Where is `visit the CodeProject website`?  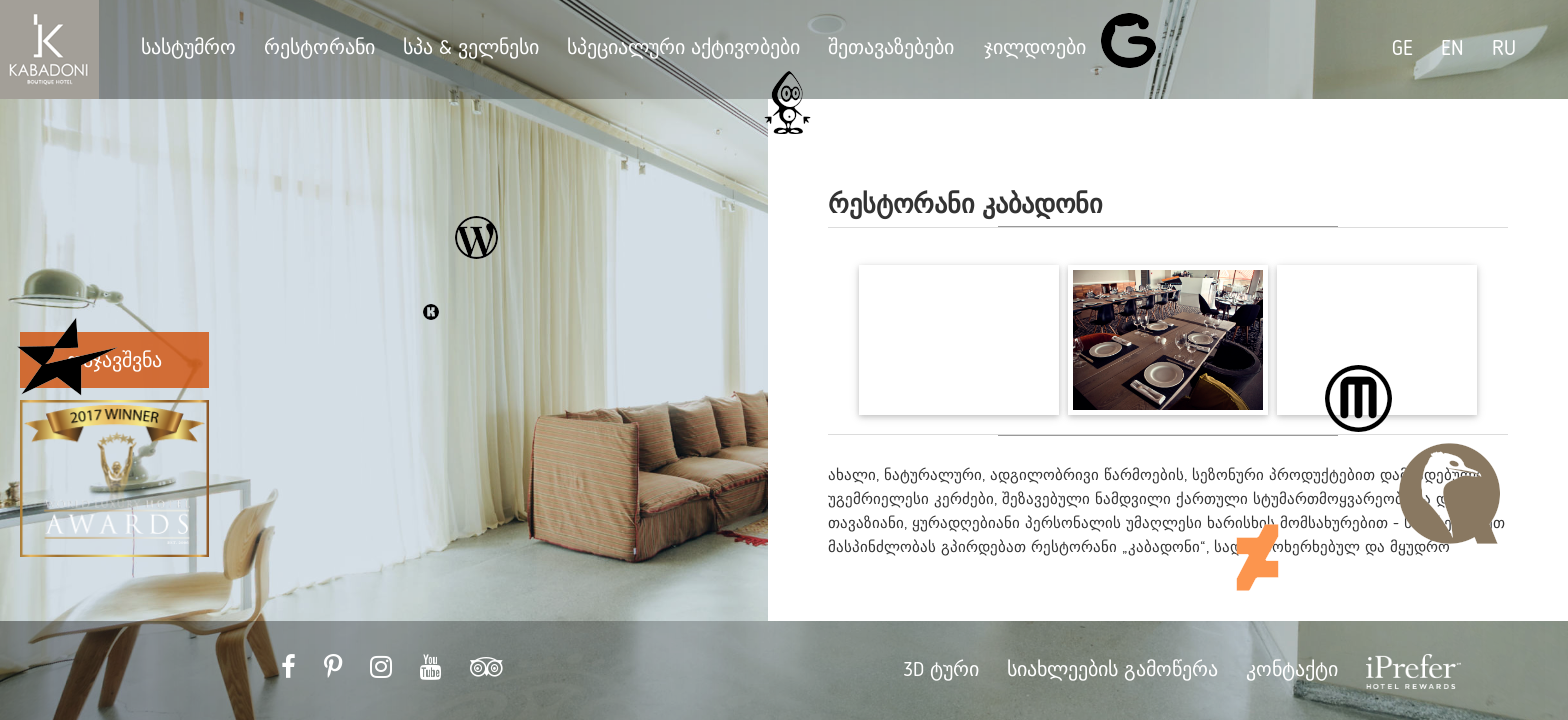
visit the CodeProject website is located at coordinates (787, 102).